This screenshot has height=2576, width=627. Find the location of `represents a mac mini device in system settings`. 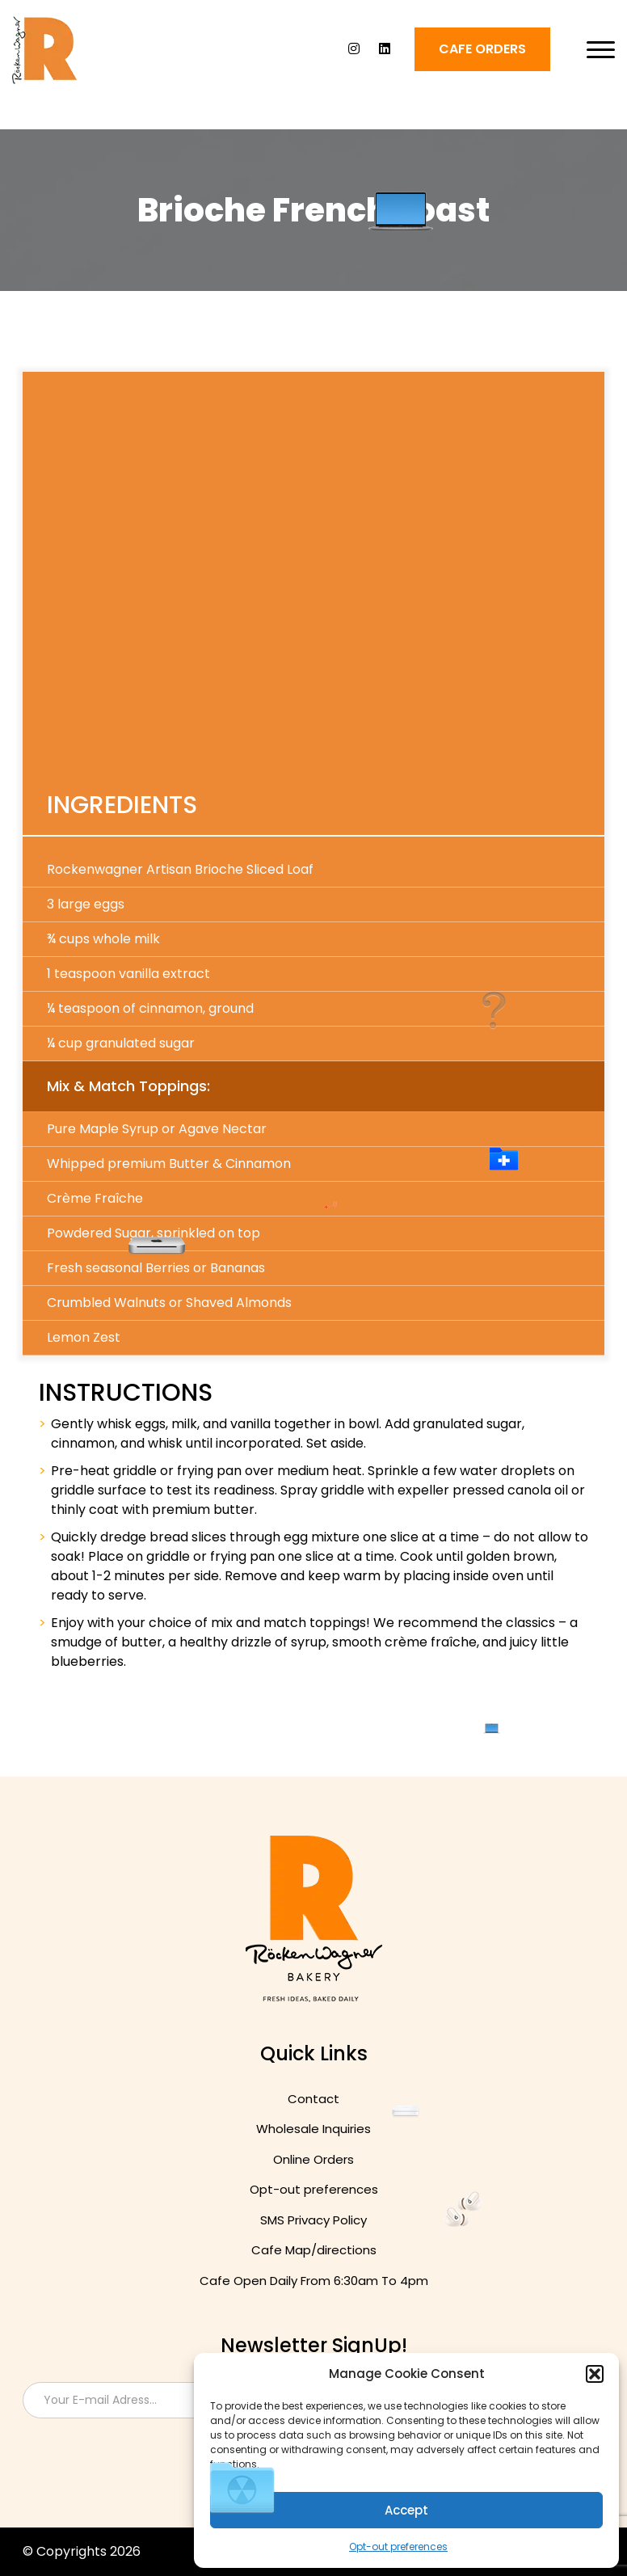

represents a mac mini device in system settings is located at coordinates (157, 1237).